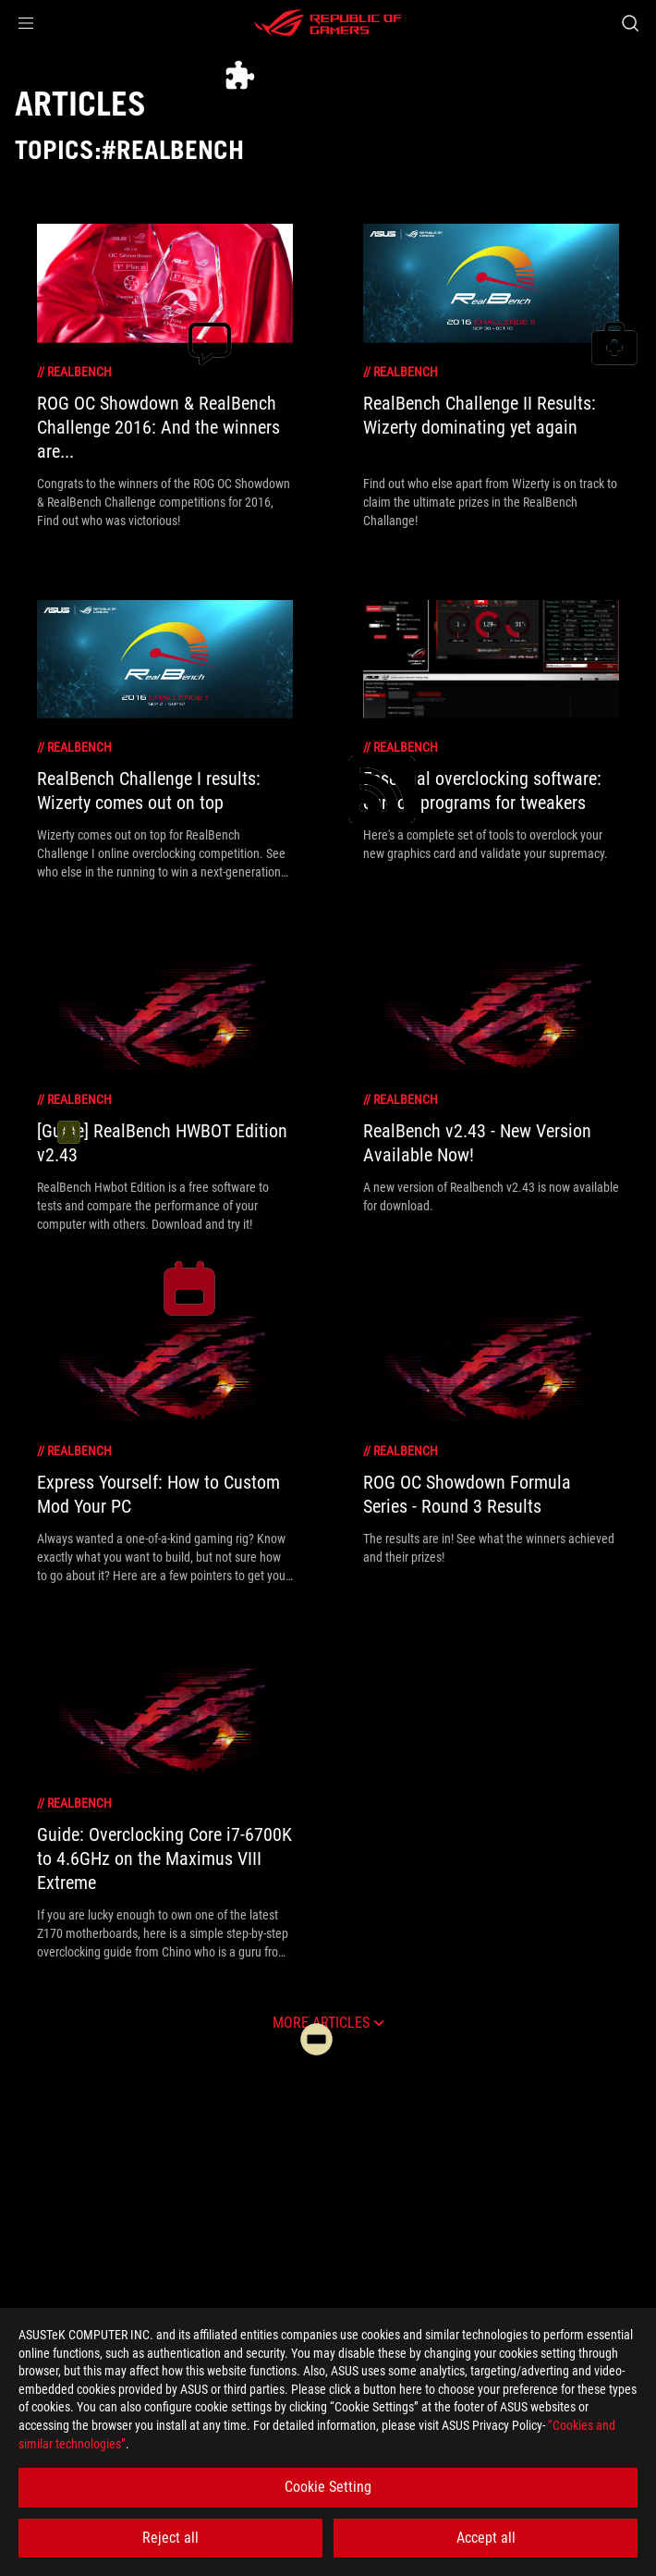 This screenshot has width=656, height=2576. I want to click on access plugins or extensions, so click(240, 75).